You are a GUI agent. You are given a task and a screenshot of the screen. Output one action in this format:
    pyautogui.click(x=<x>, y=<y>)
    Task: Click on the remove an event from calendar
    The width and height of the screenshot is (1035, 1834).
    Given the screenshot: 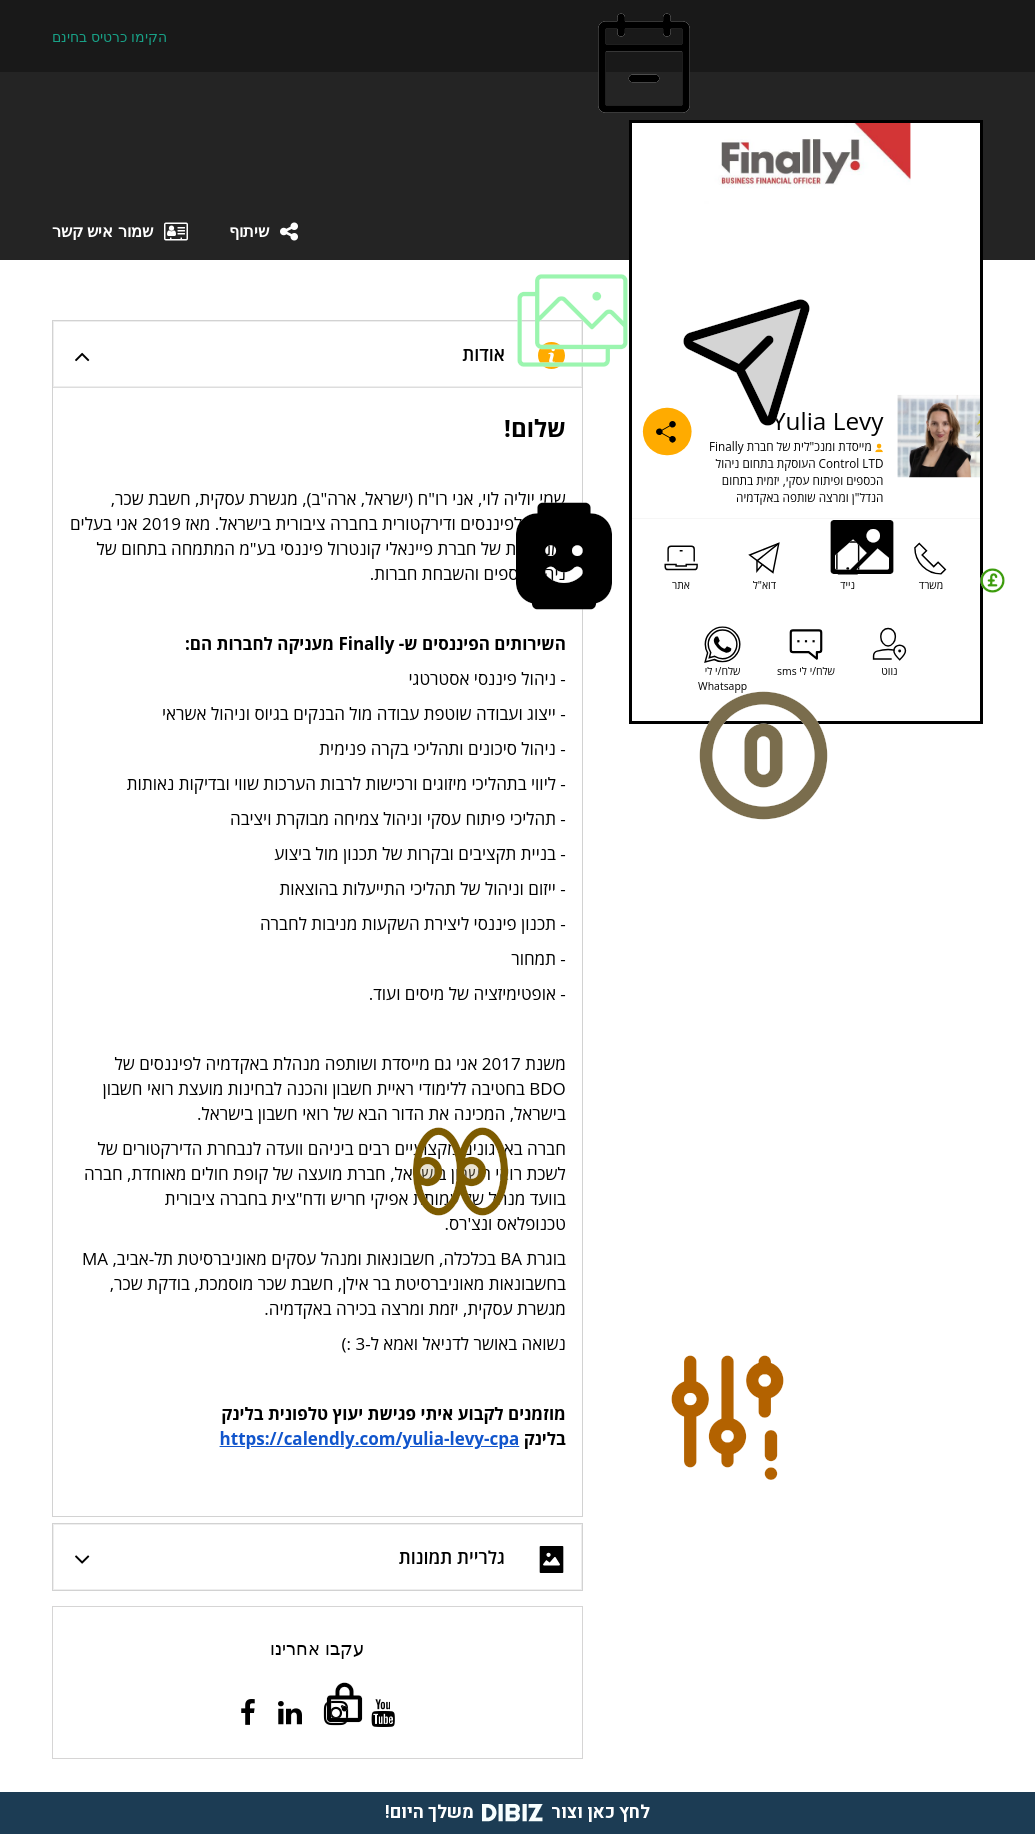 What is the action you would take?
    pyautogui.click(x=644, y=67)
    